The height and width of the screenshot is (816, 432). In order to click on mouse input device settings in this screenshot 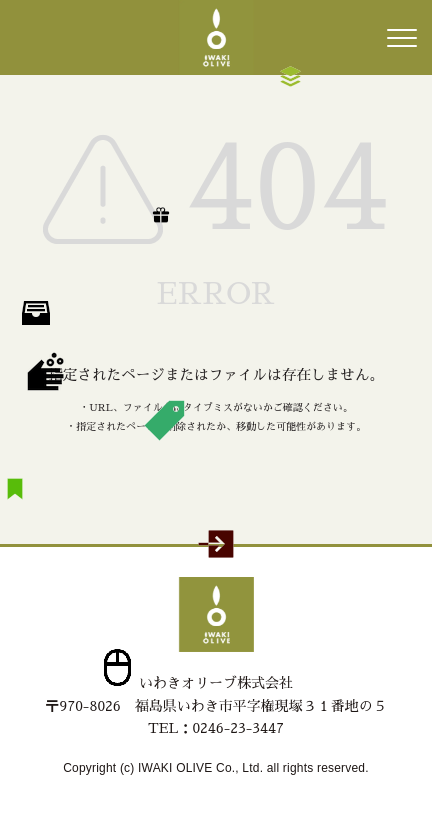, I will do `click(117, 667)`.